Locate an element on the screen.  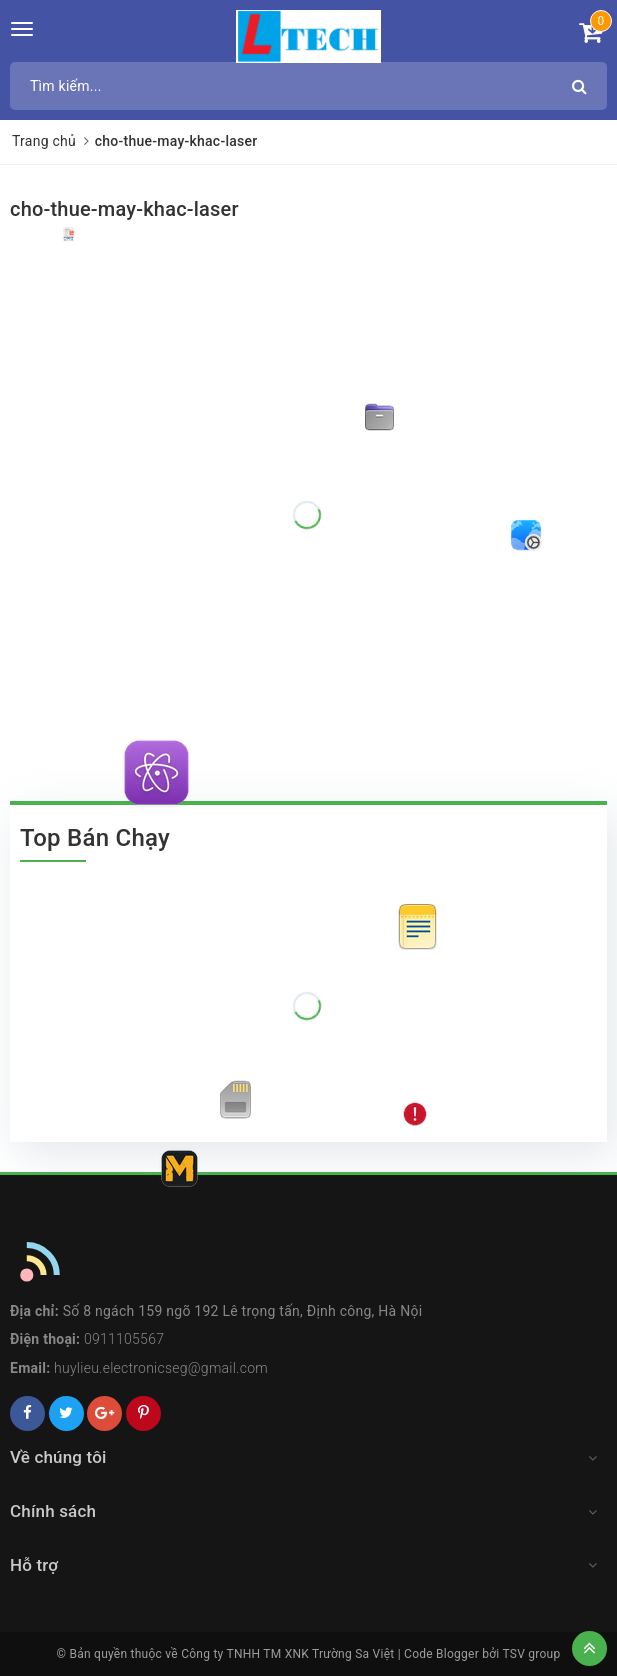
open the files application is located at coordinates (379, 416).